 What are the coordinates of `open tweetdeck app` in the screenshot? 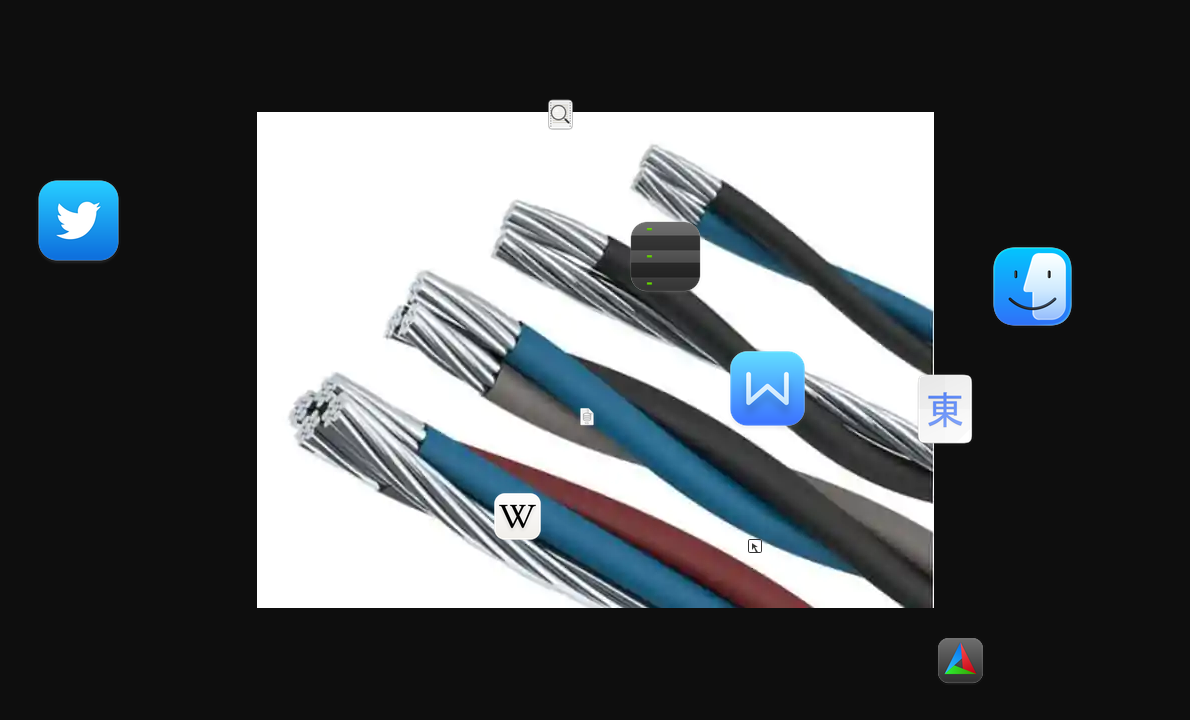 It's located at (78, 220).